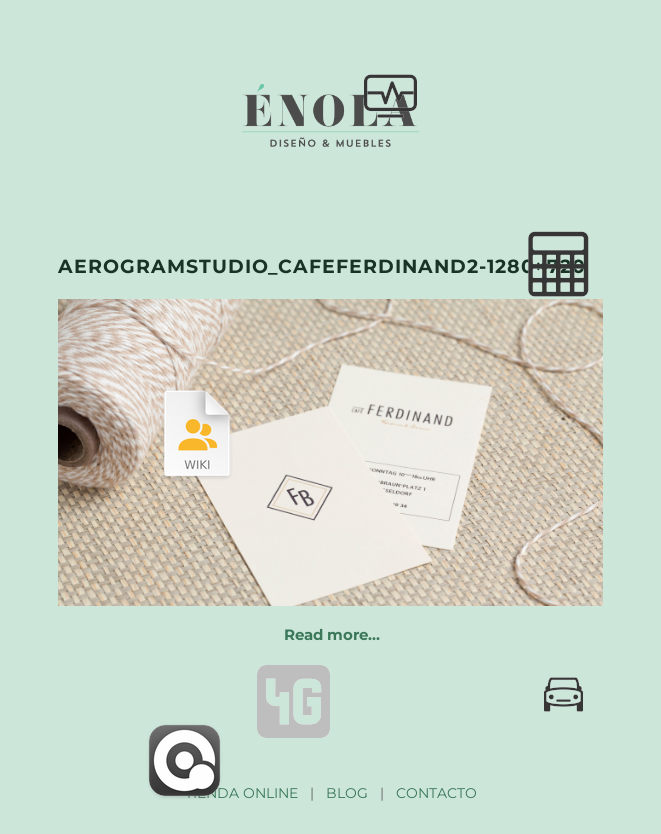 The height and width of the screenshot is (834, 661). Describe the element at coordinates (184, 760) in the screenshot. I see `open giada audio sequencer application` at that location.